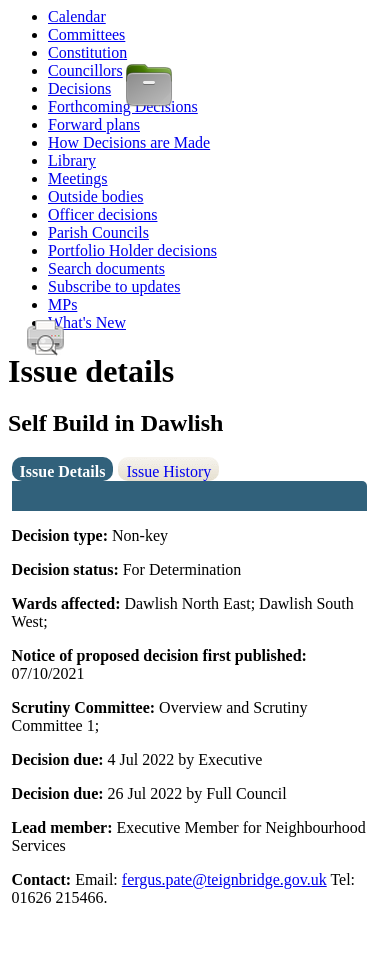 This screenshot has height=957, width=375. Describe the element at coordinates (149, 85) in the screenshot. I see `open the file manager` at that location.